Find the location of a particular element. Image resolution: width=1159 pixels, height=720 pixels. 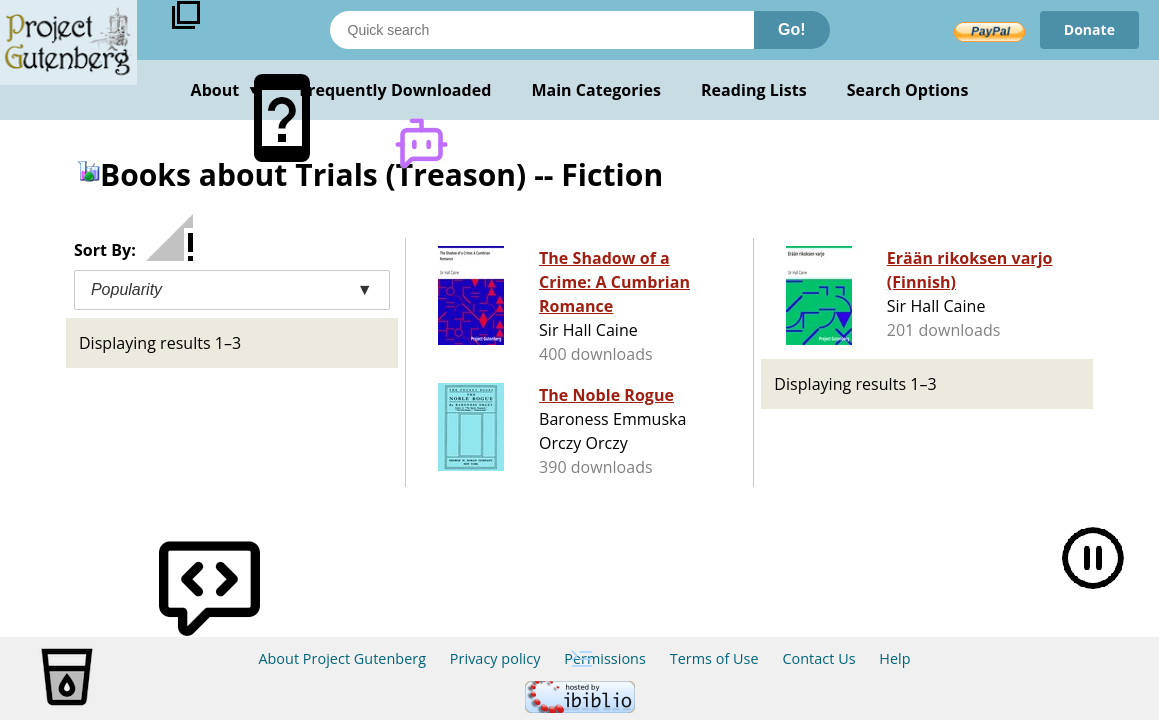

open chat with AI assistant is located at coordinates (421, 144).